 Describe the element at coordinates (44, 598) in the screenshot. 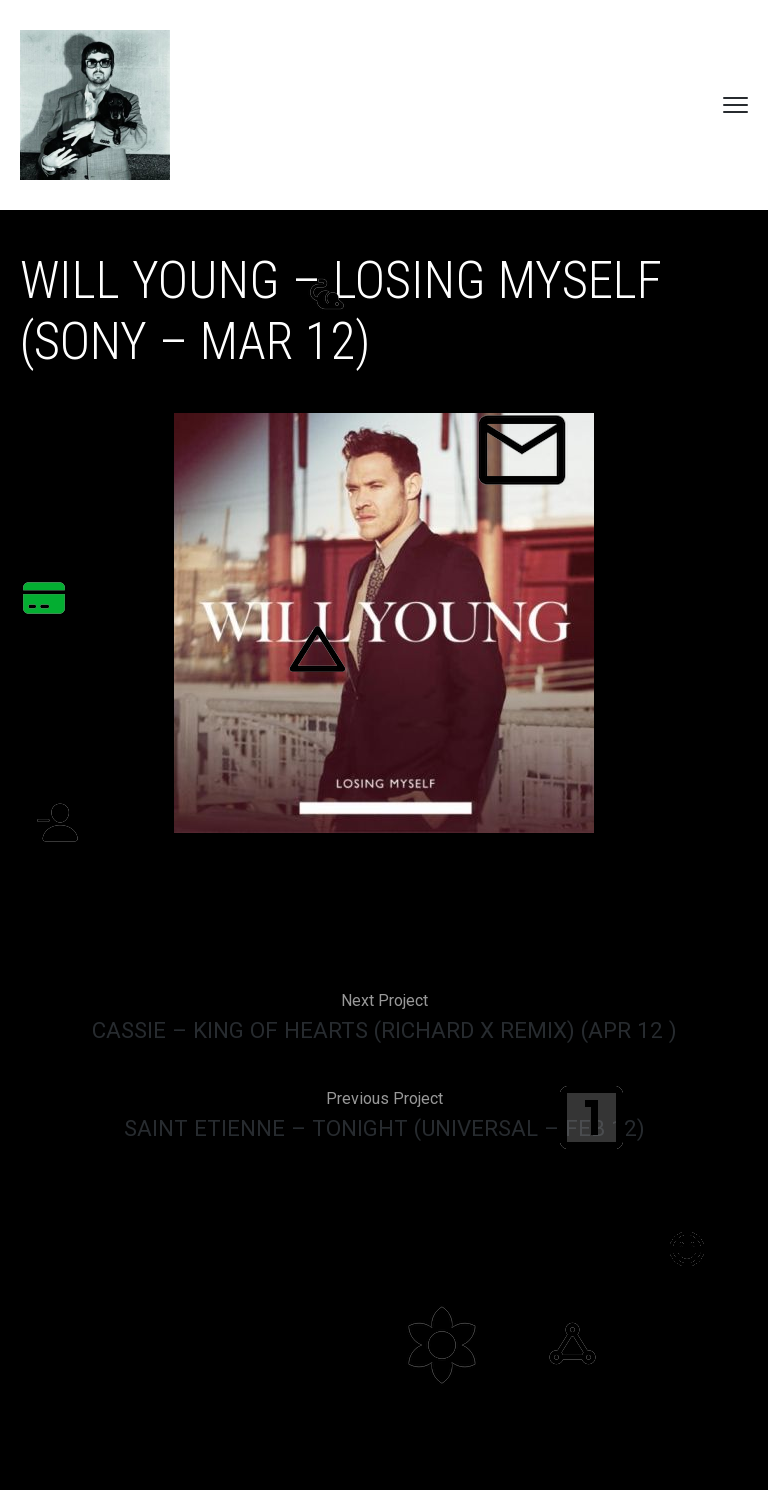

I see `manage payment methods` at that location.